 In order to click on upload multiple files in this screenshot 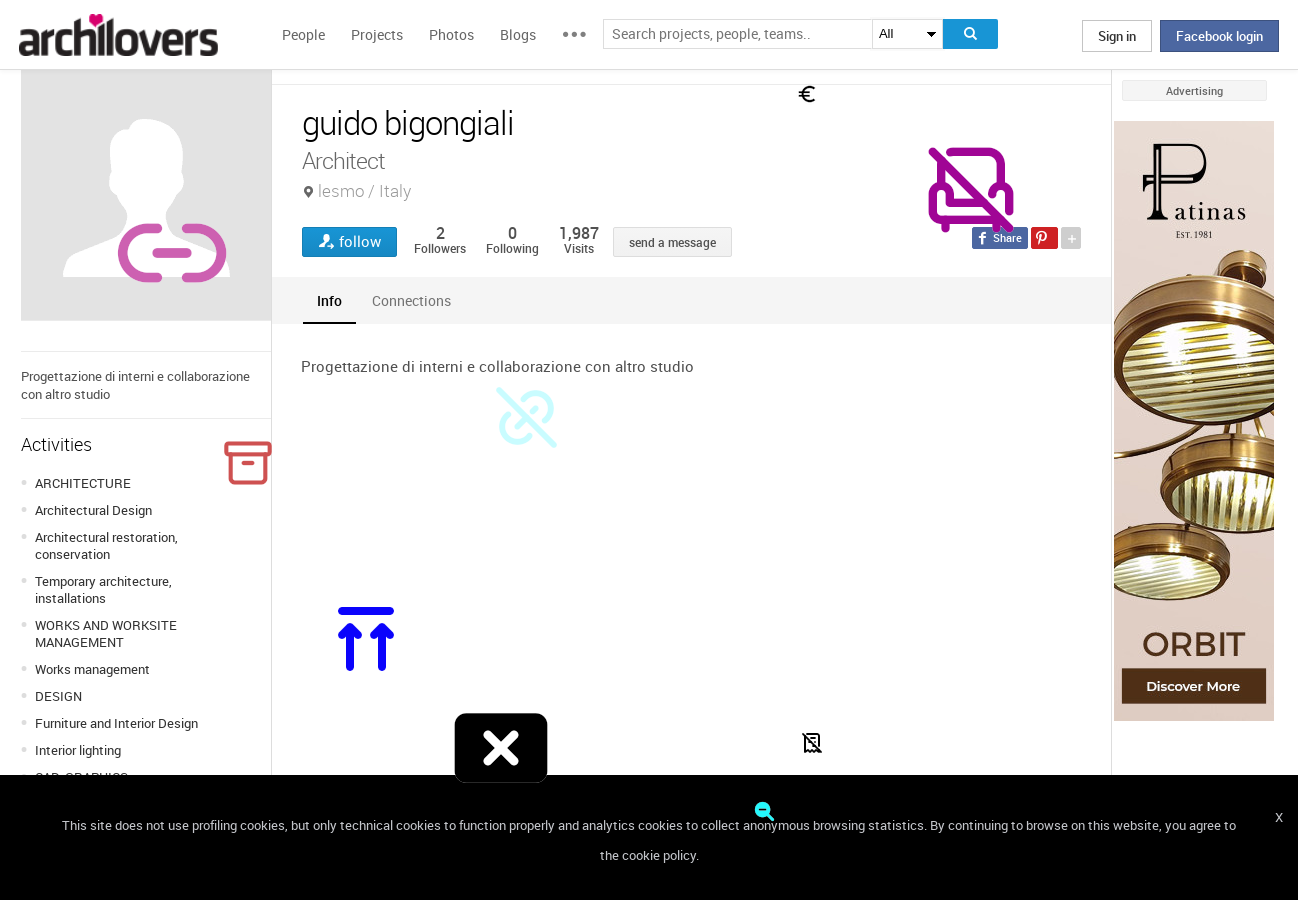, I will do `click(366, 639)`.